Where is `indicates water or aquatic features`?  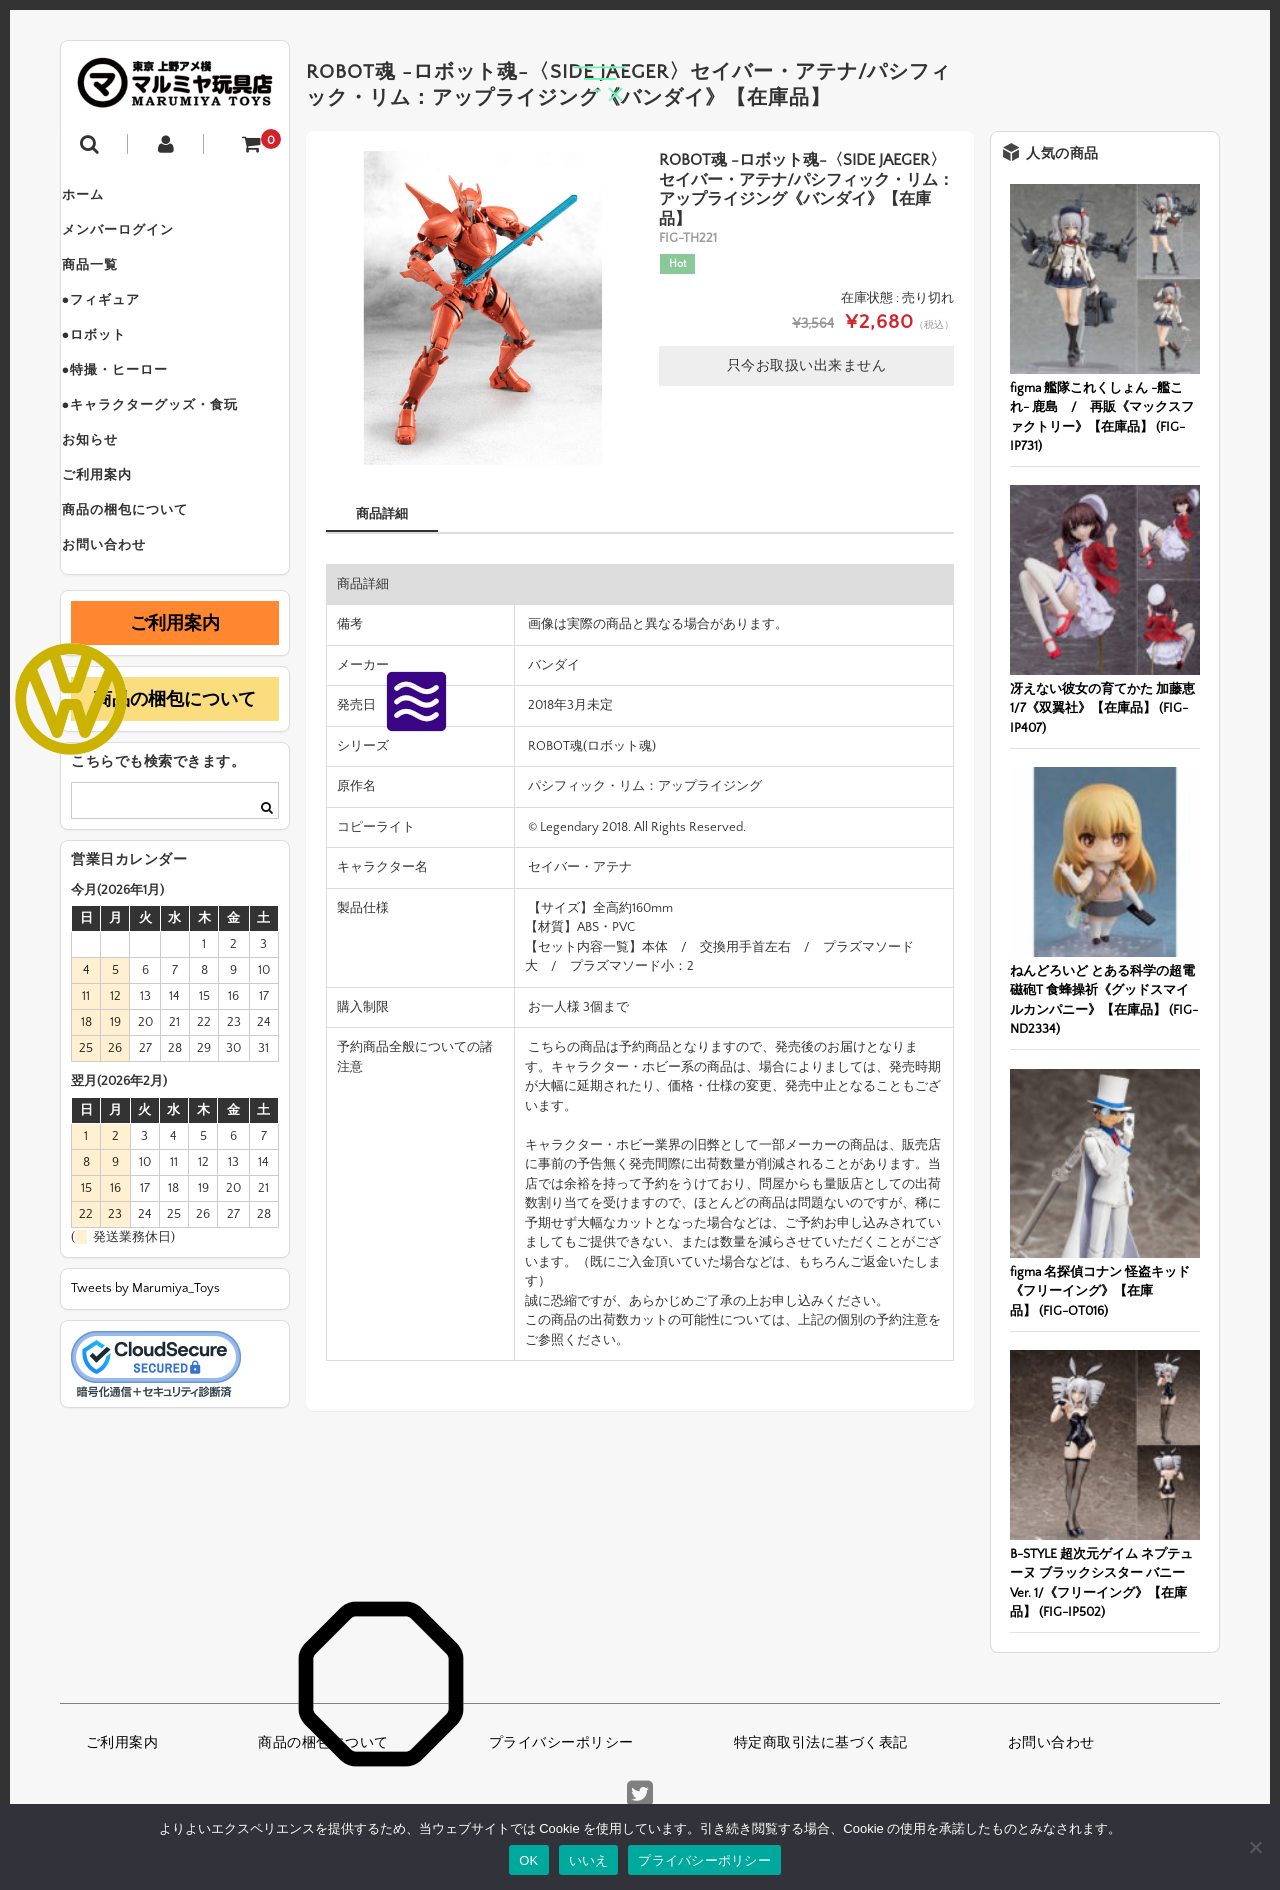
indicates water or aquatic features is located at coordinates (416, 701).